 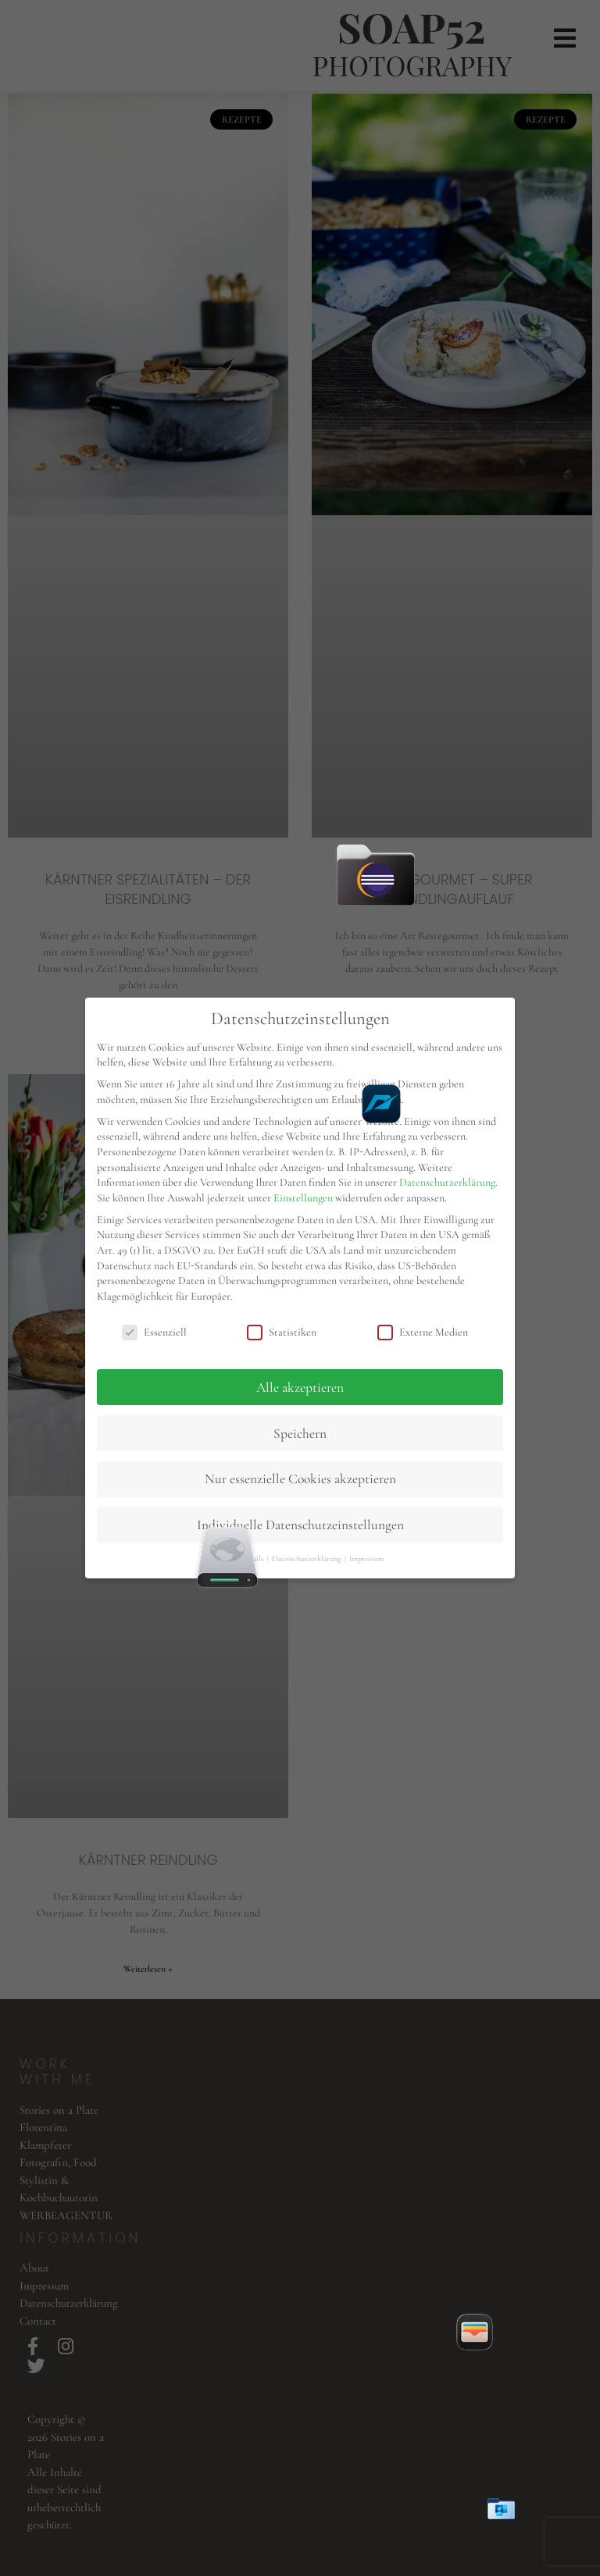 What do you see at coordinates (381, 1104) in the screenshot?
I see `launch need for speed racing game` at bounding box center [381, 1104].